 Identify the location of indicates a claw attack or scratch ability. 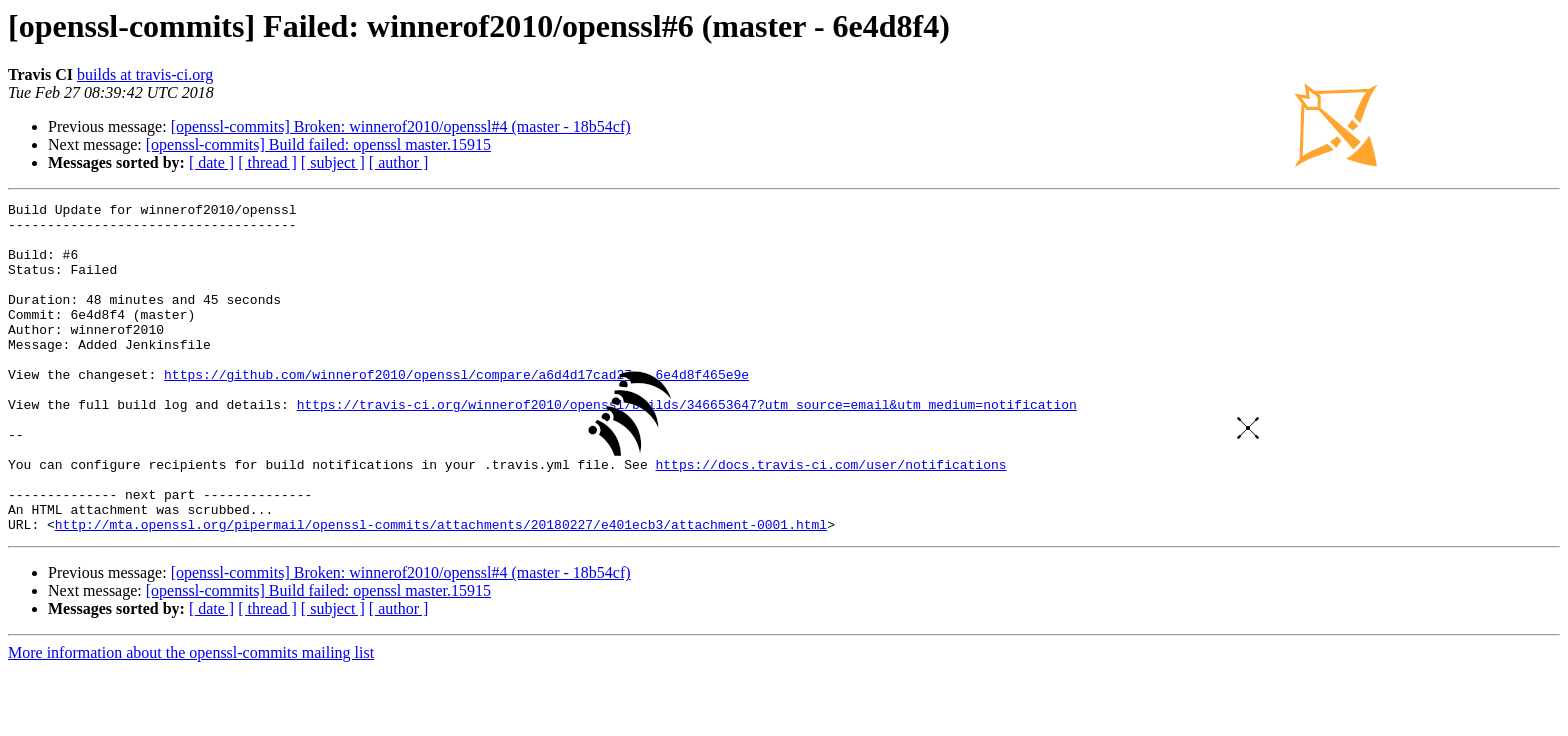
(630, 413).